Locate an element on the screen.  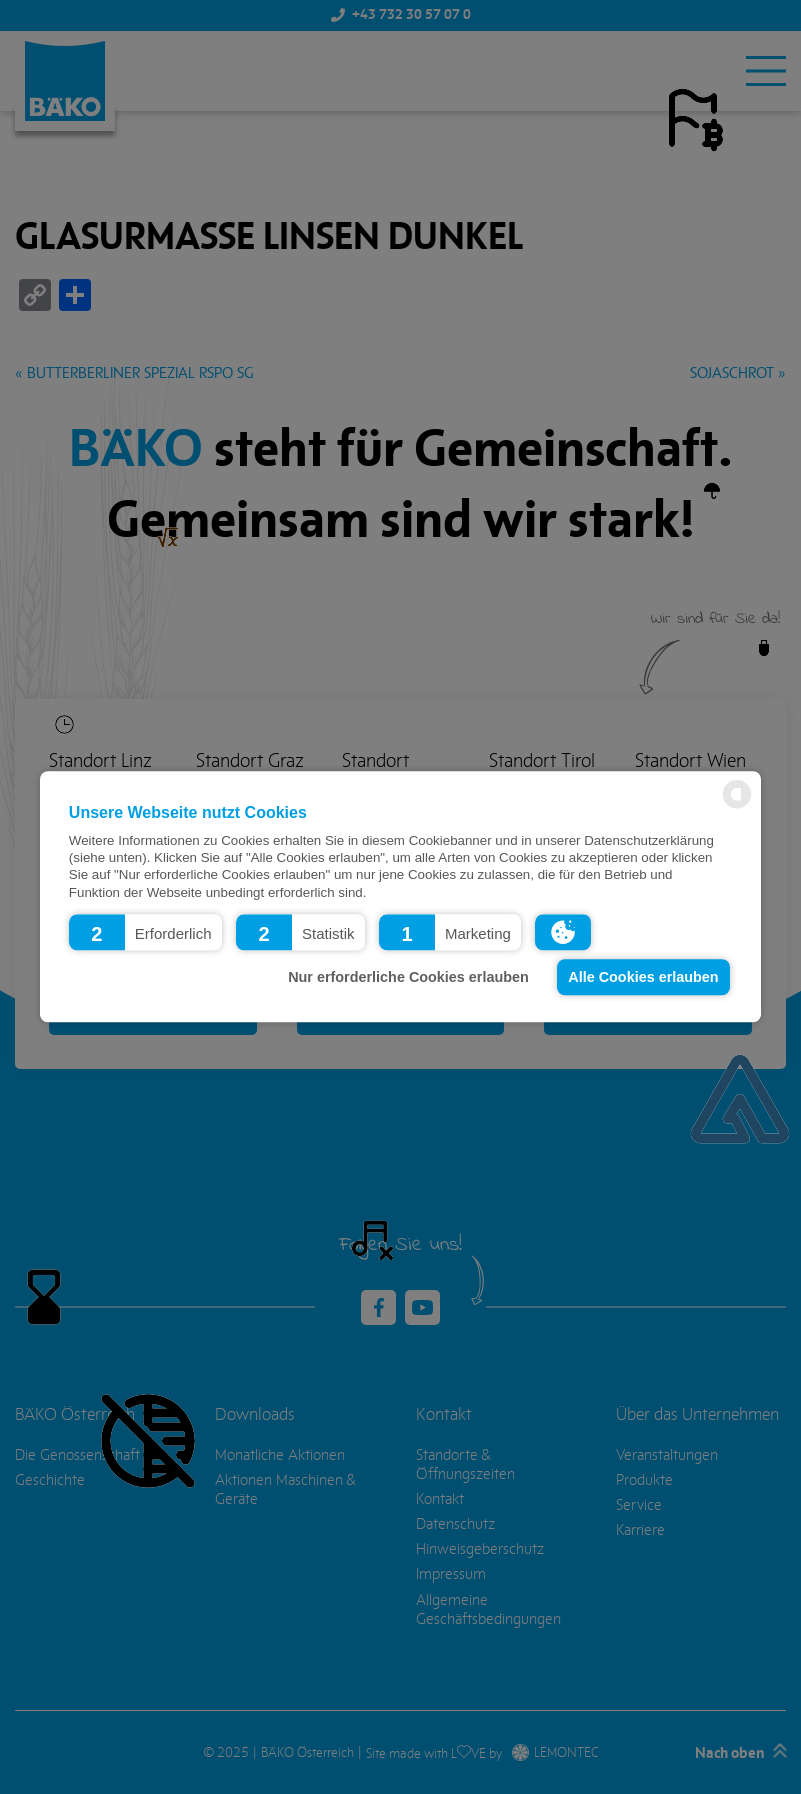
access square root calculator function is located at coordinates (168, 537).